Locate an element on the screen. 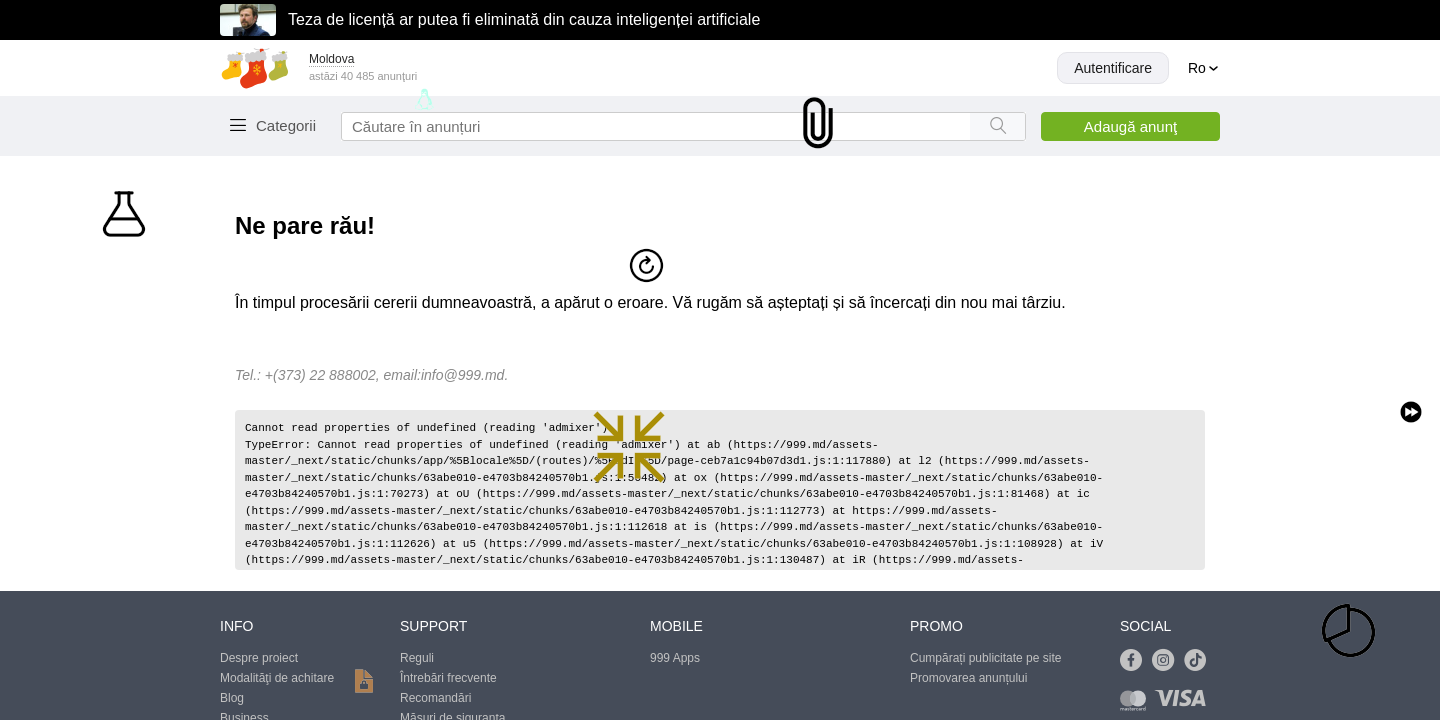  indicates Linux operating system compatibility is located at coordinates (424, 99).